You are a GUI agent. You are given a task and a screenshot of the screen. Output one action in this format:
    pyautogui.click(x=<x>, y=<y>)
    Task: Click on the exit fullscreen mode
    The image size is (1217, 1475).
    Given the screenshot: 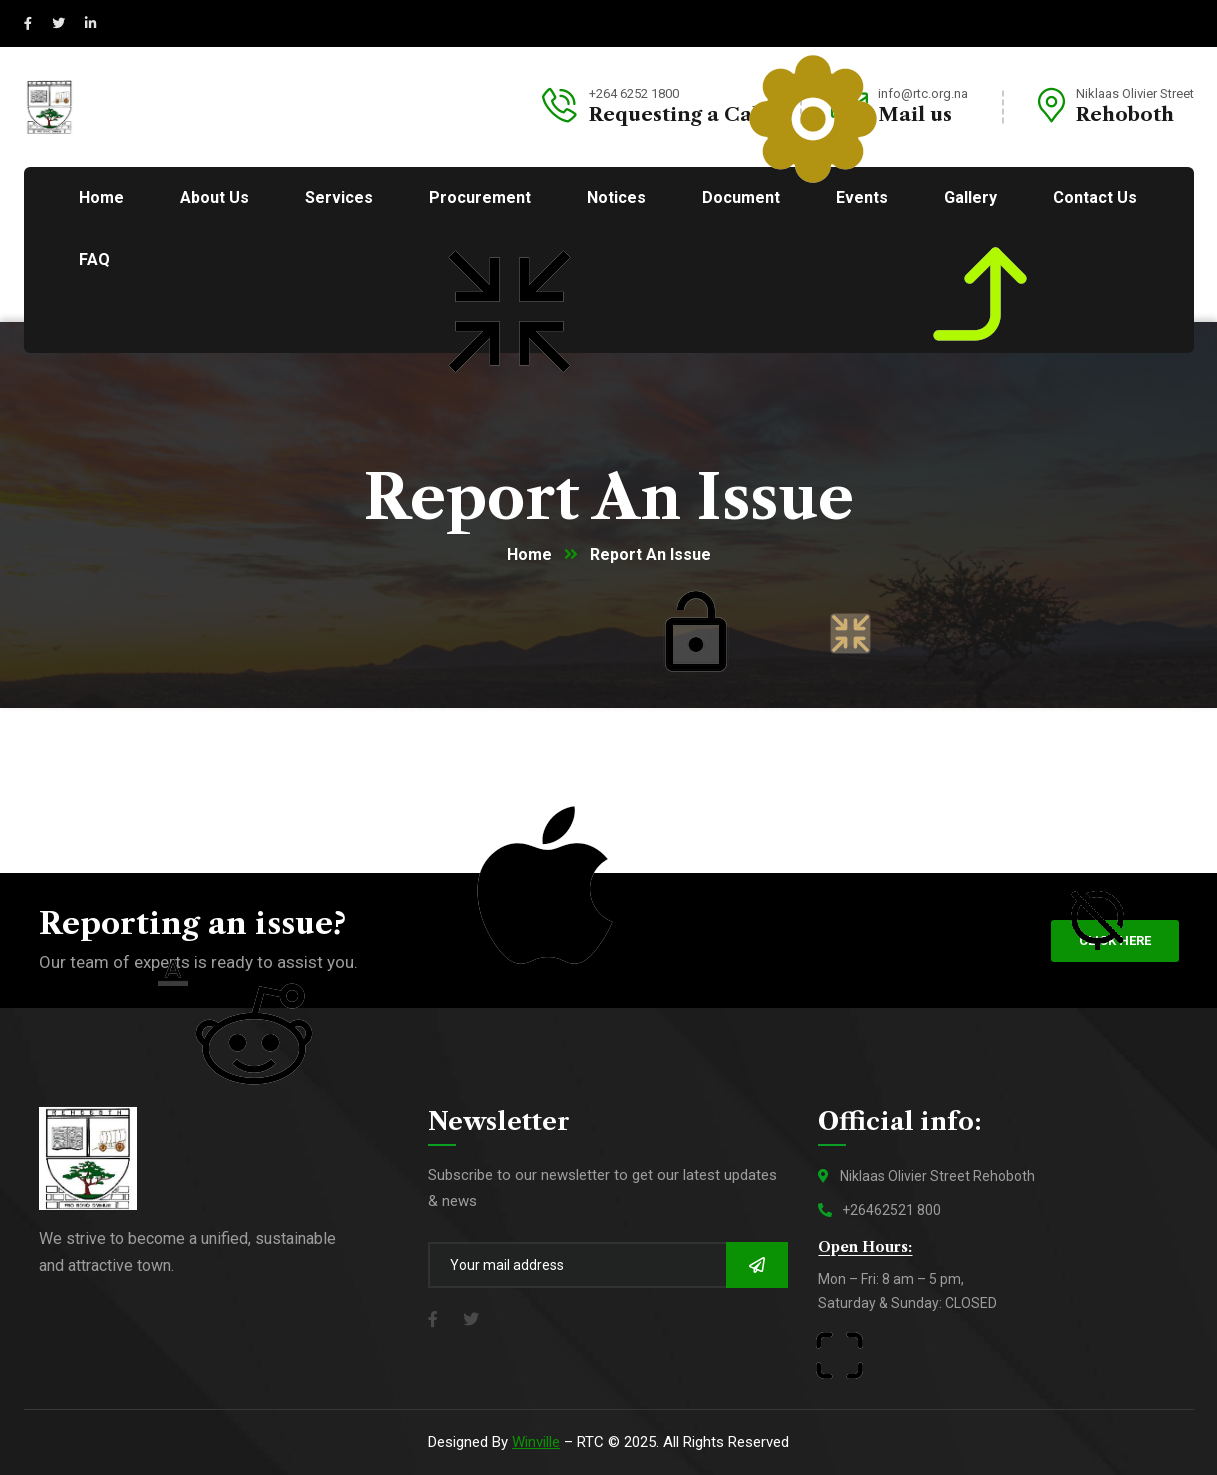 What is the action you would take?
    pyautogui.click(x=509, y=311)
    